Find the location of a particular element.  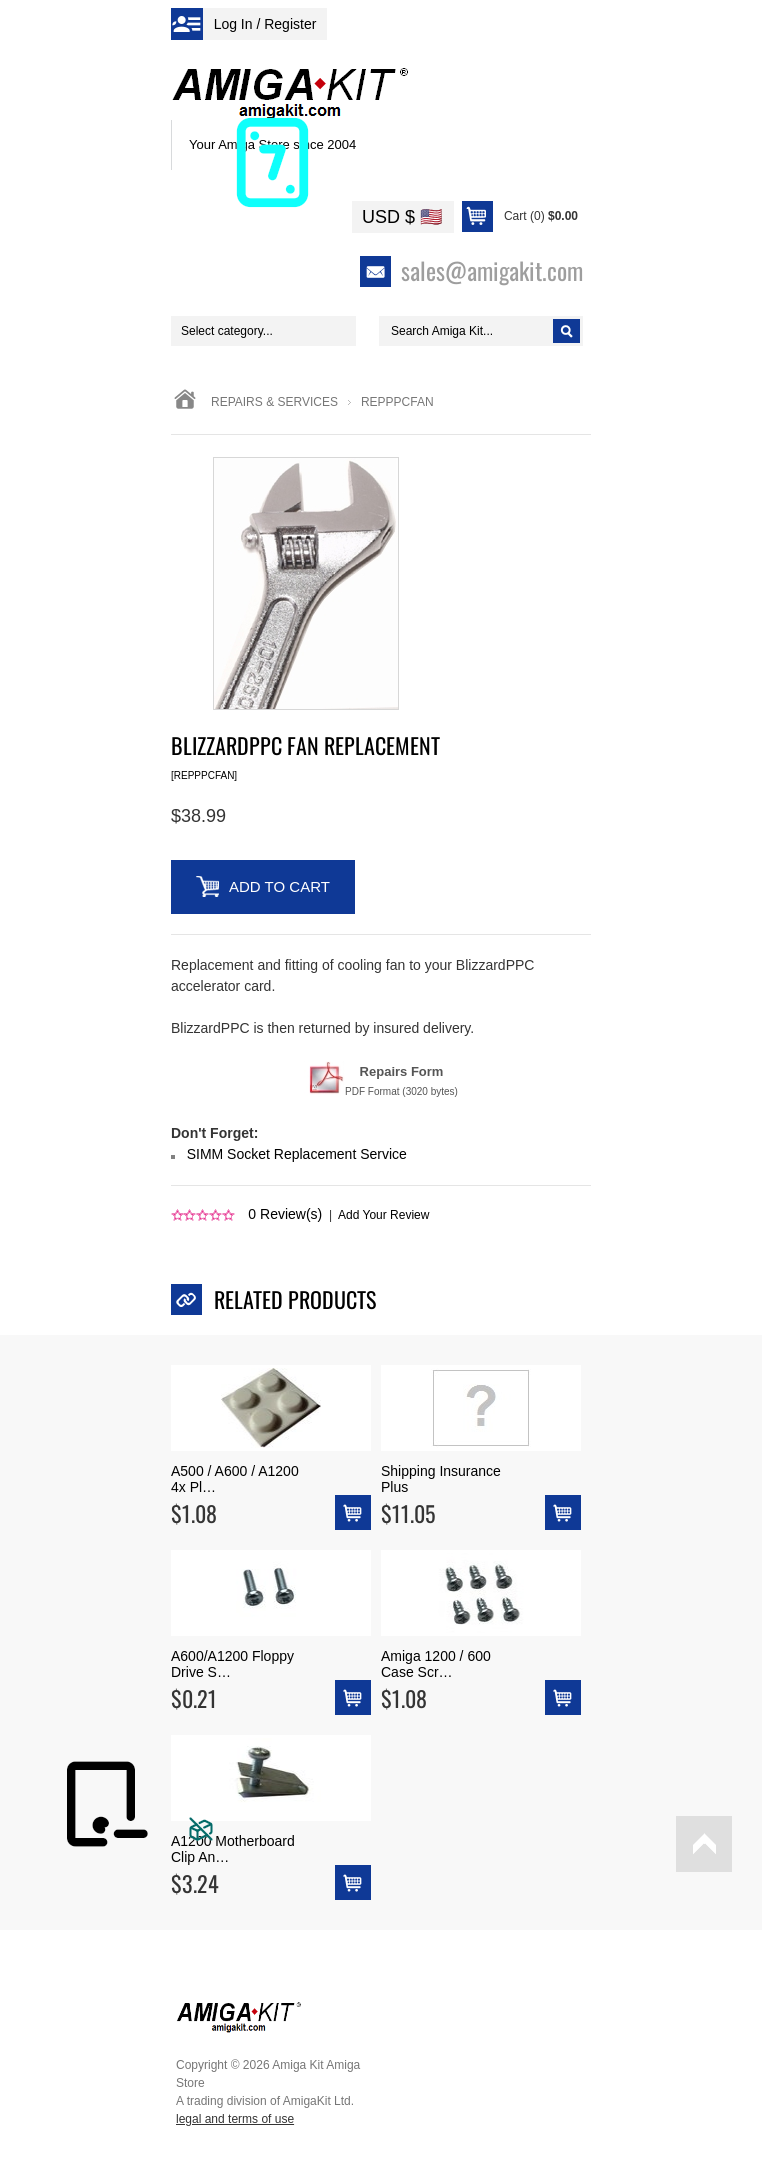

disable 3D view mode is located at coordinates (201, 1829).